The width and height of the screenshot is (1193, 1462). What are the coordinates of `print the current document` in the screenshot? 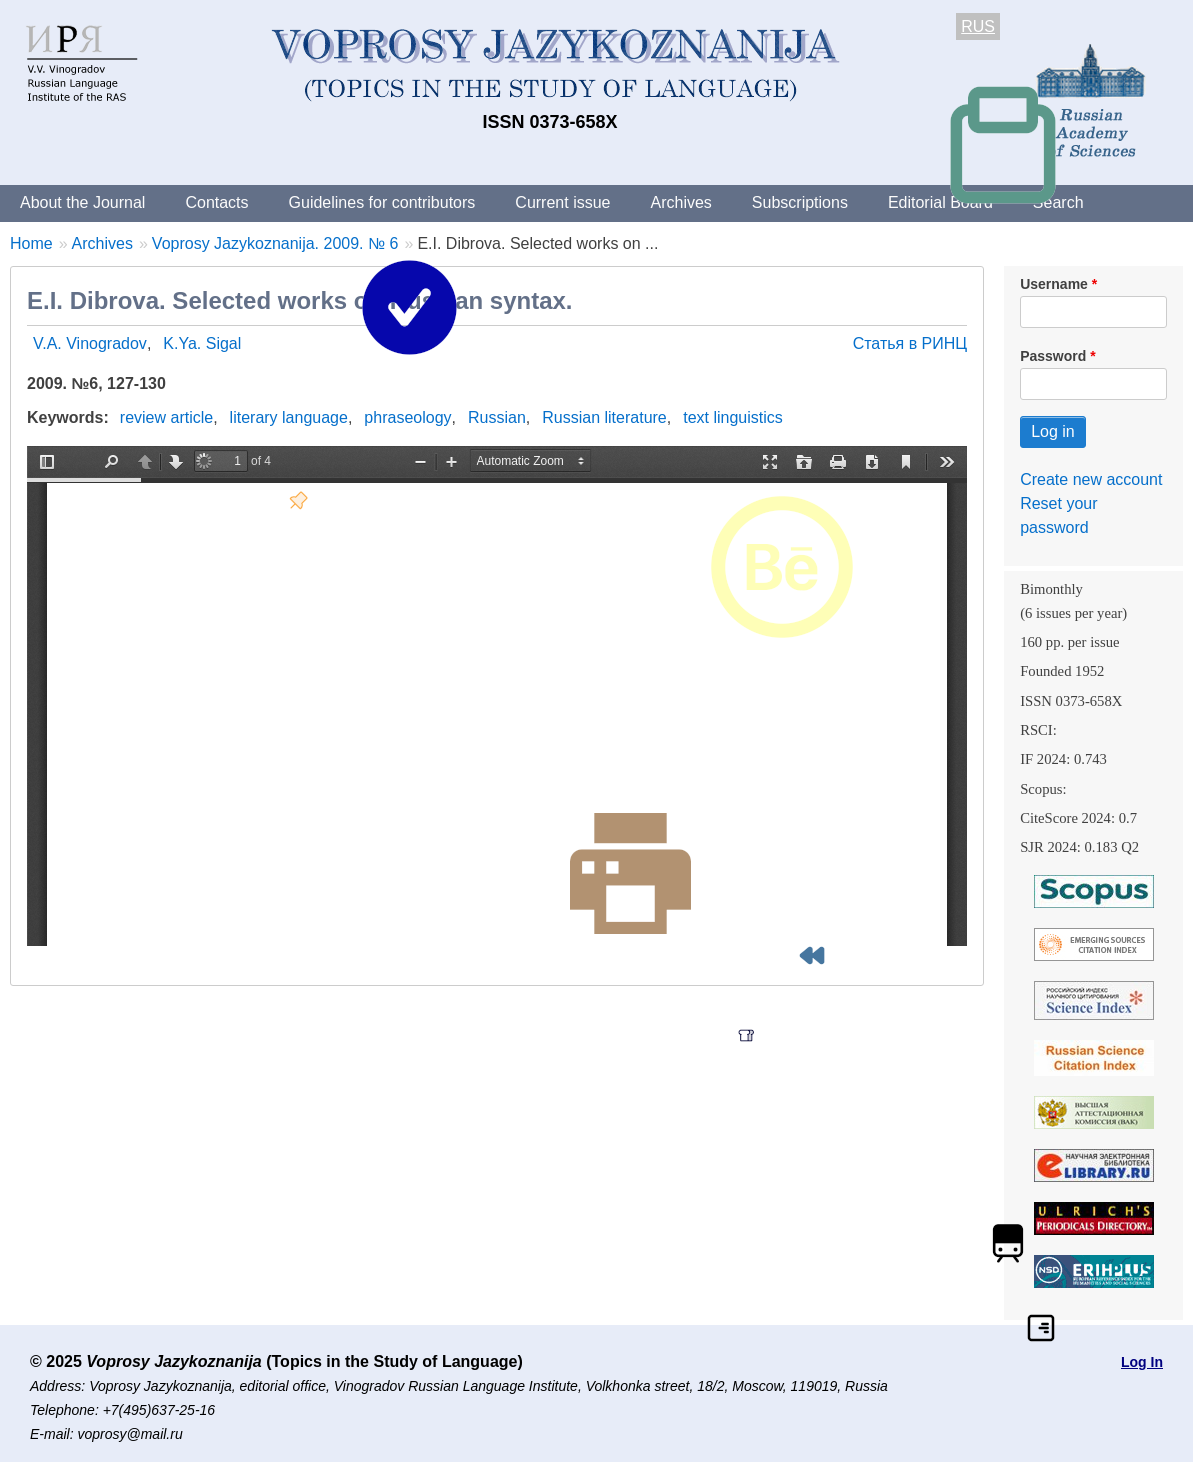 It's located at (630, 873).